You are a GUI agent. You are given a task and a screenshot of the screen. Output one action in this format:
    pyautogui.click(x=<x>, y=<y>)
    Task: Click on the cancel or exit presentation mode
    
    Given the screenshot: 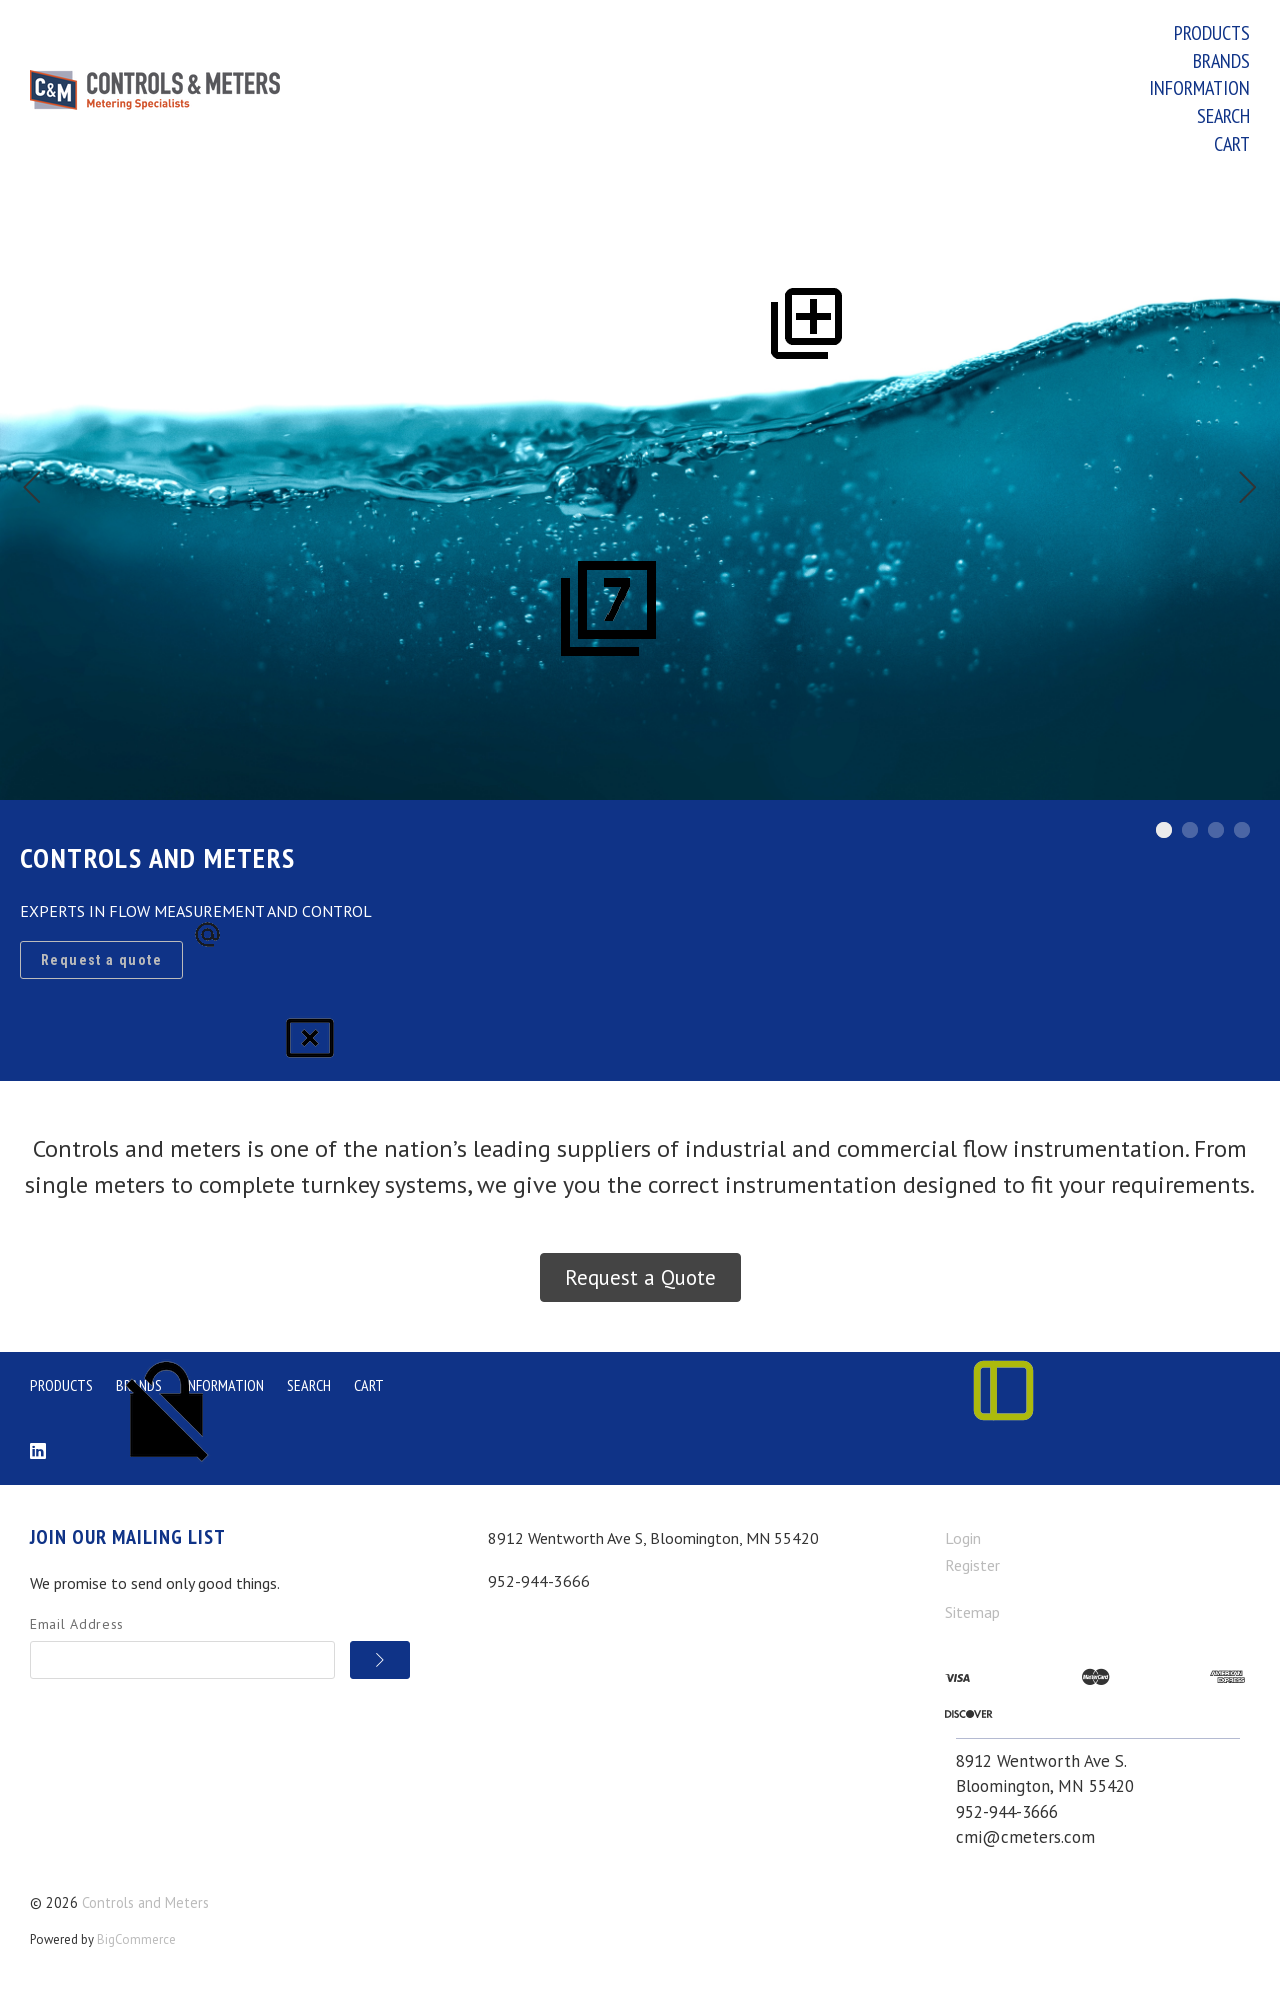 What is the action you would take?
    pyautogui.click(x=310, y=1038)
    